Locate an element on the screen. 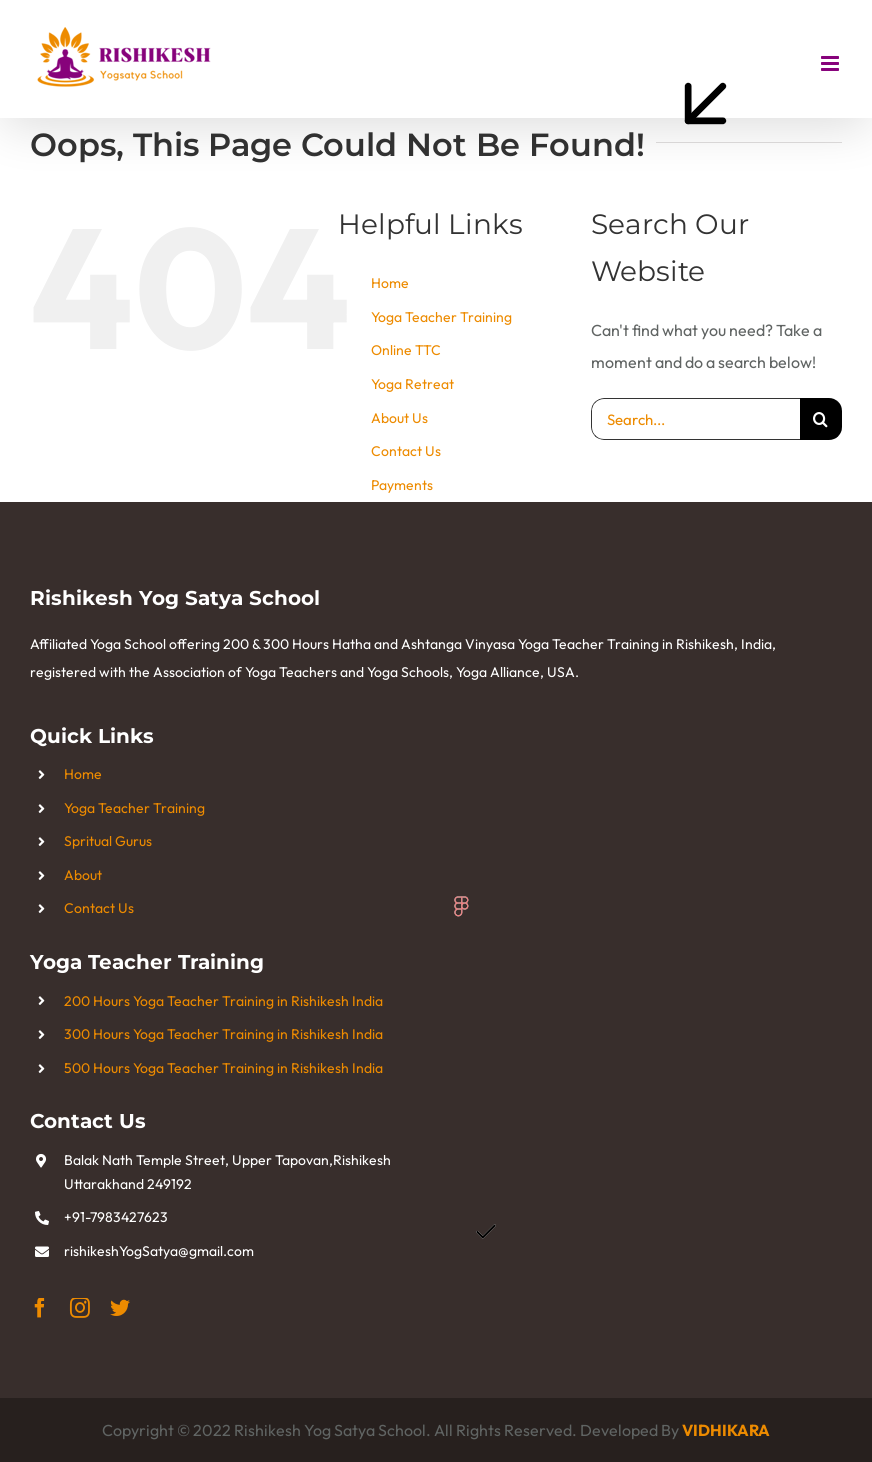 The height and width of the screenshot is (1462, 872). confirm or submit an action is located at coordinates (486, 1232).